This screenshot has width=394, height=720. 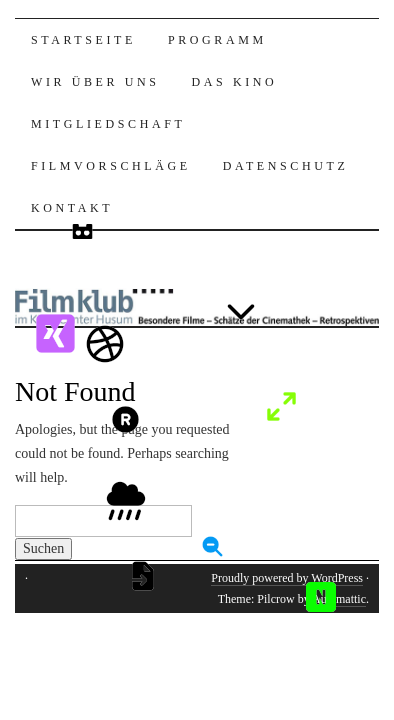 What do you see at coordinates (125, 419) in the screenshot?
I see `indicates registered trademark status` at bounding box center [125, 419].